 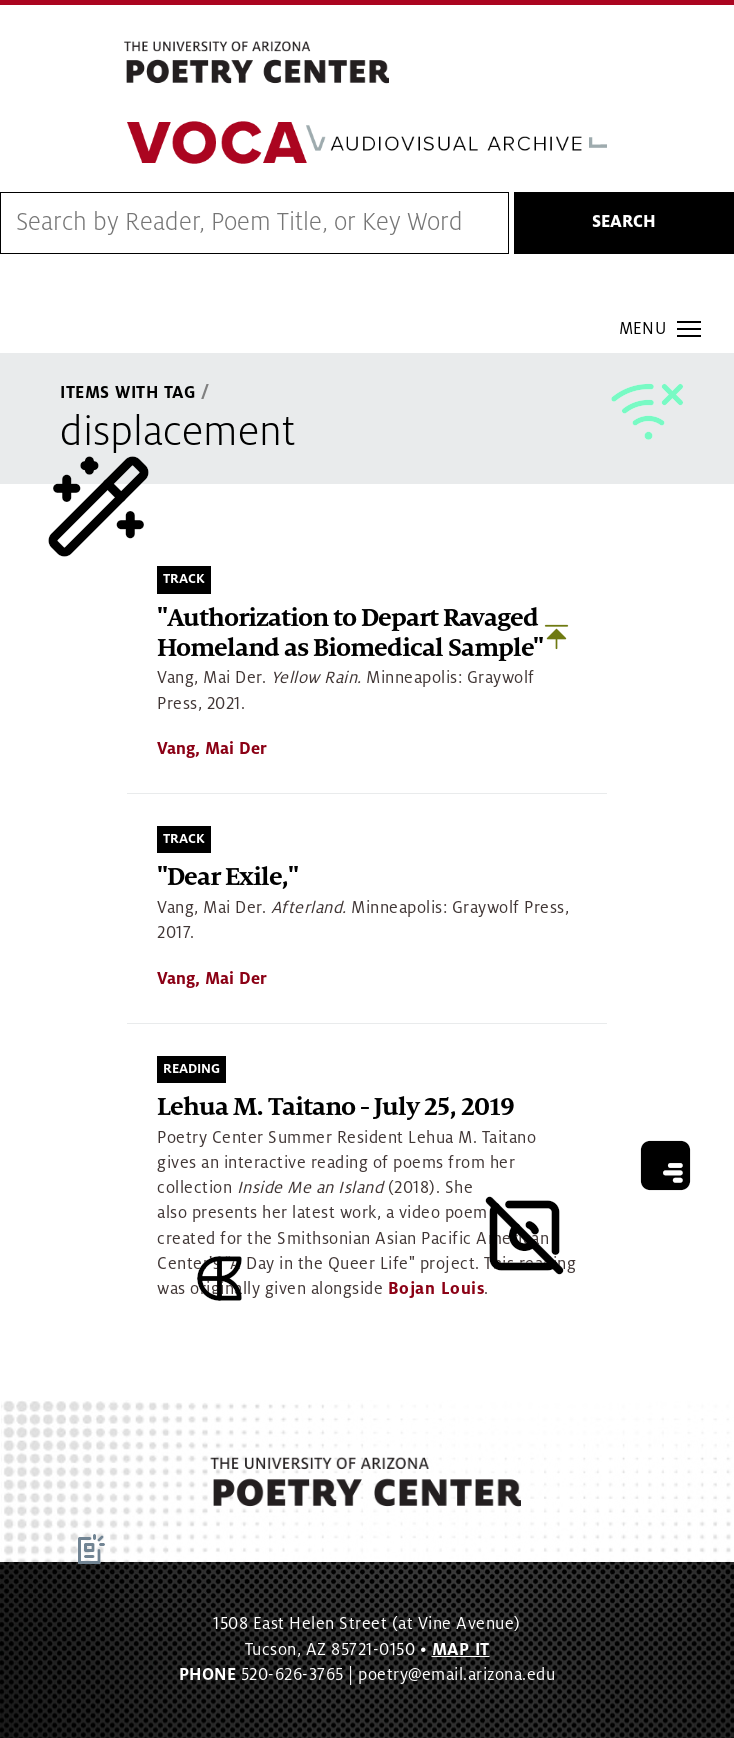 What do you see at coordinates (90, 1549) in the screenshot?
I see `indicates sponsored or advertisement content` at bounding box center [90, 1549].